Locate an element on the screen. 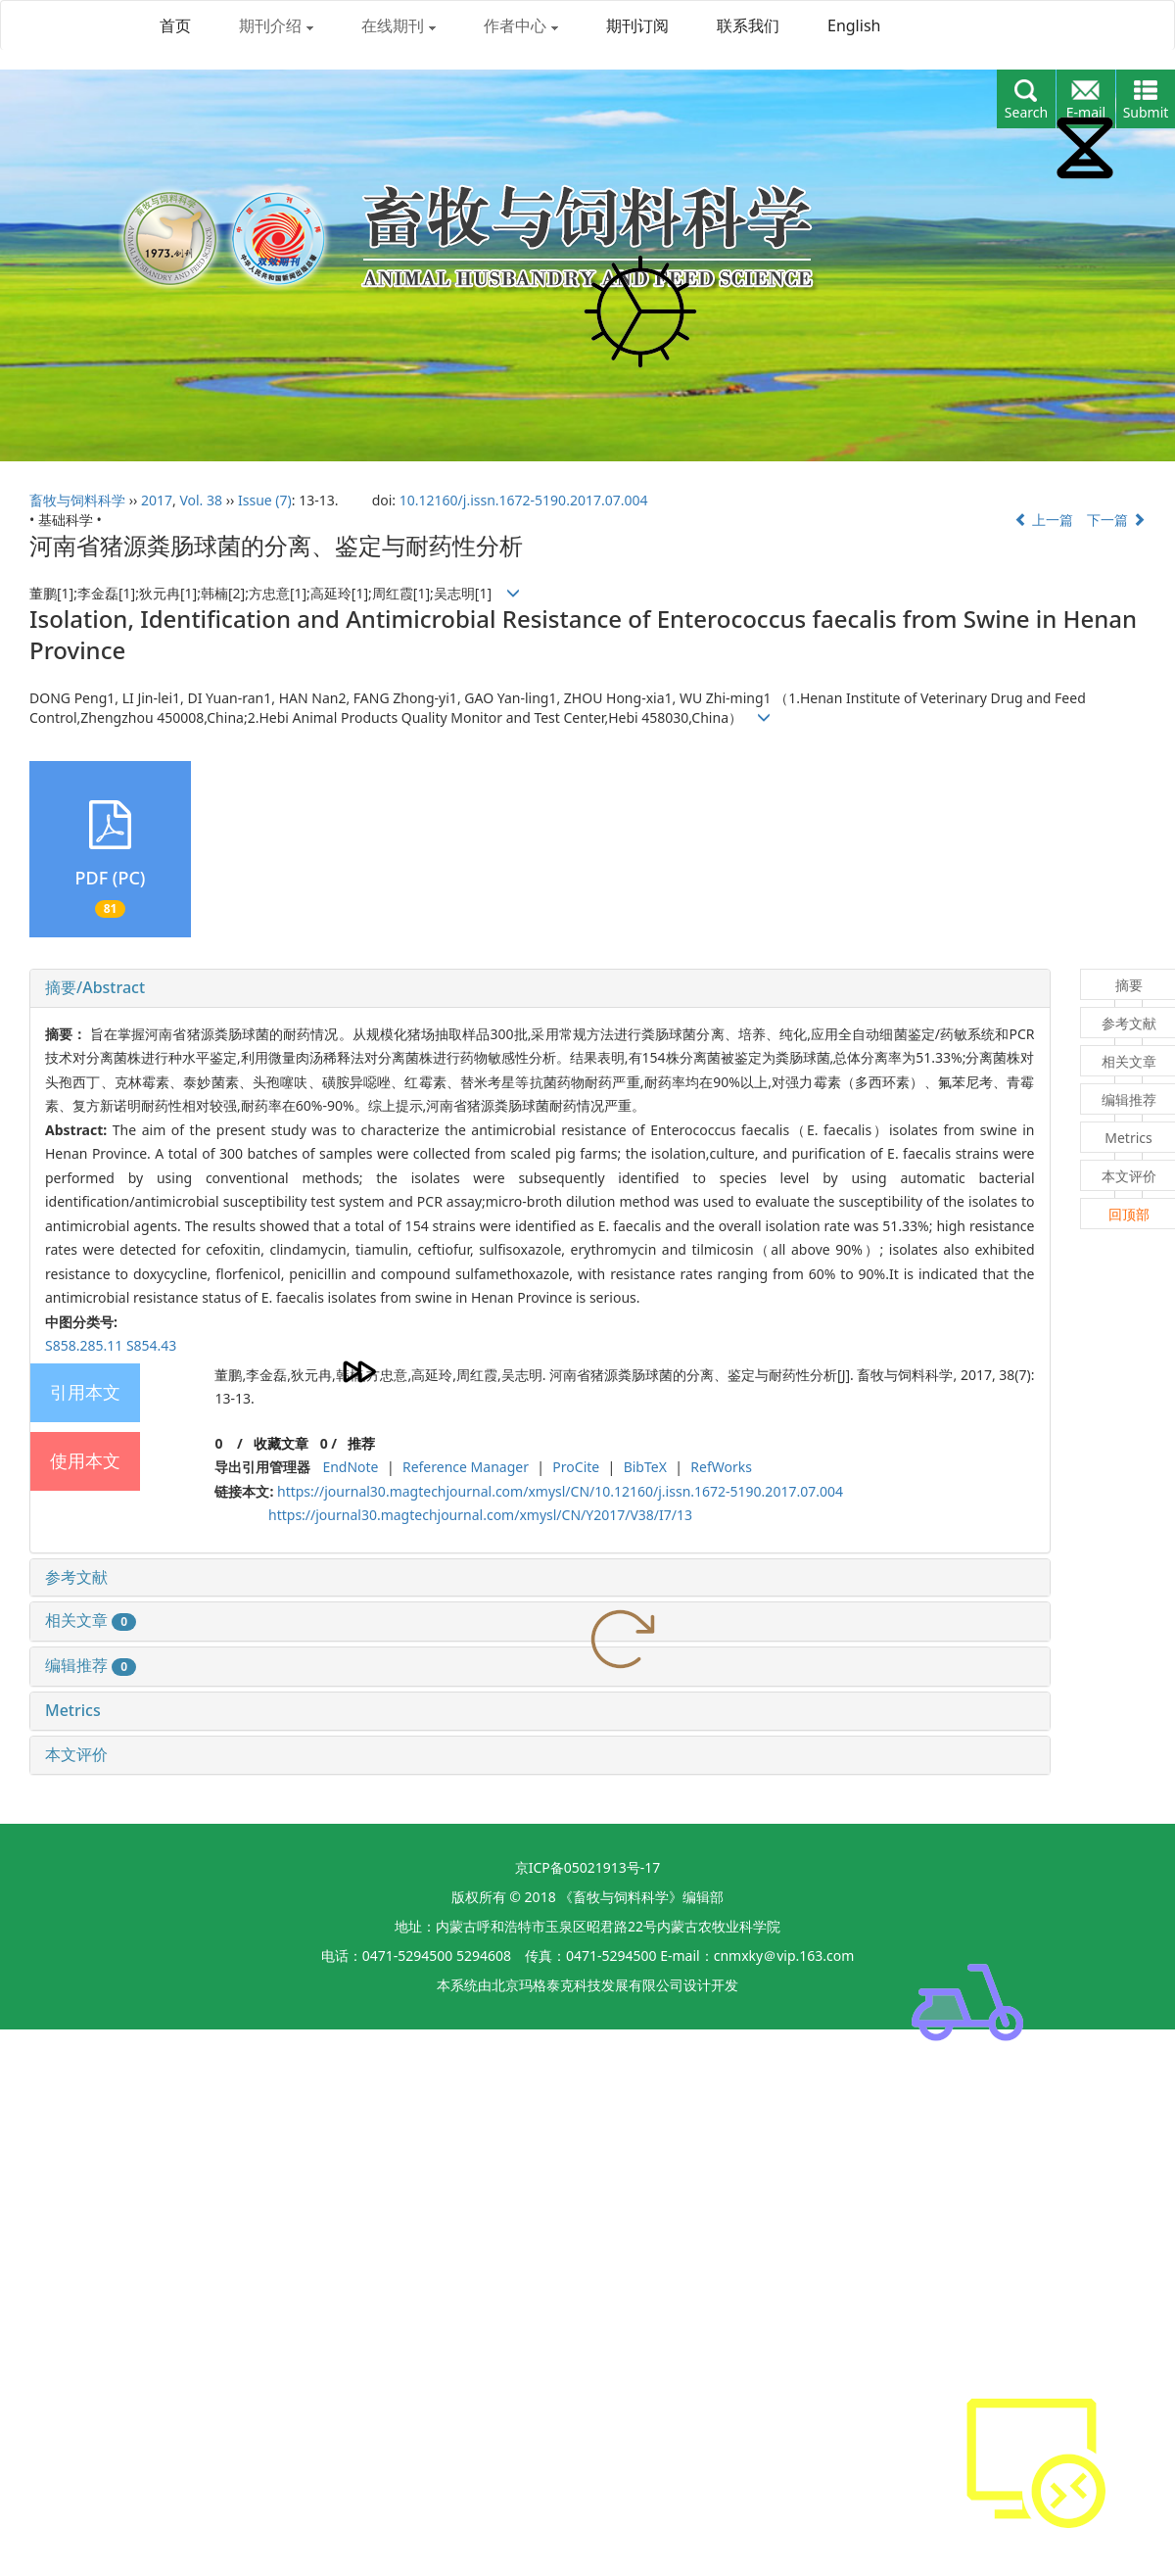  refresh or reload content is located at coordinates (620, 1639).